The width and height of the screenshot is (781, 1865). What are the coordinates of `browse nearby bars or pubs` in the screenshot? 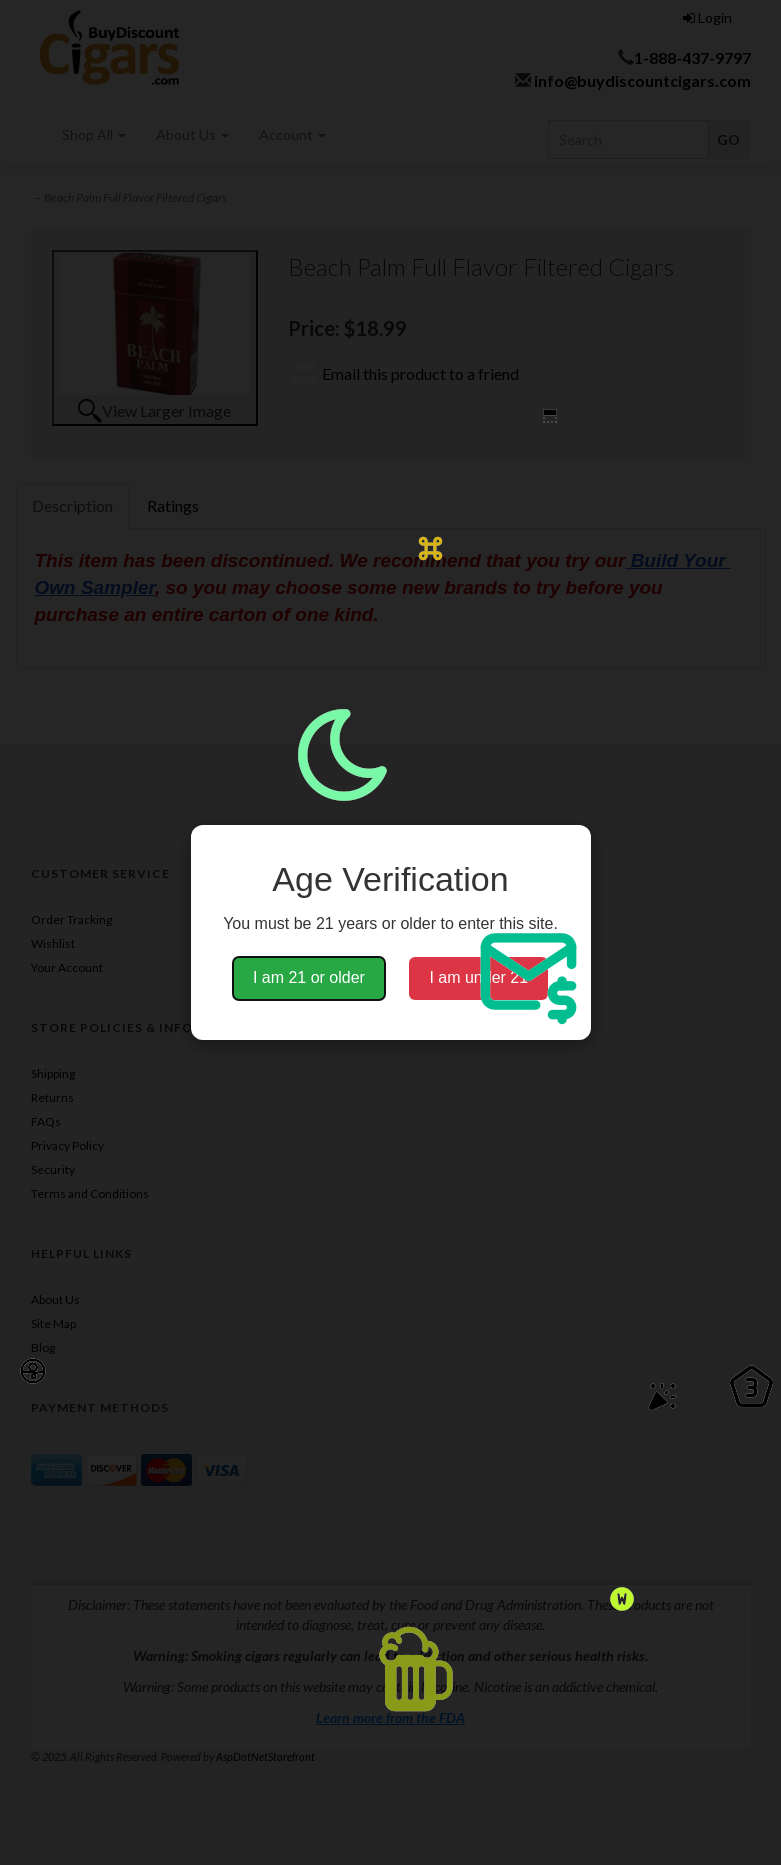 It's located at (416, 1669).